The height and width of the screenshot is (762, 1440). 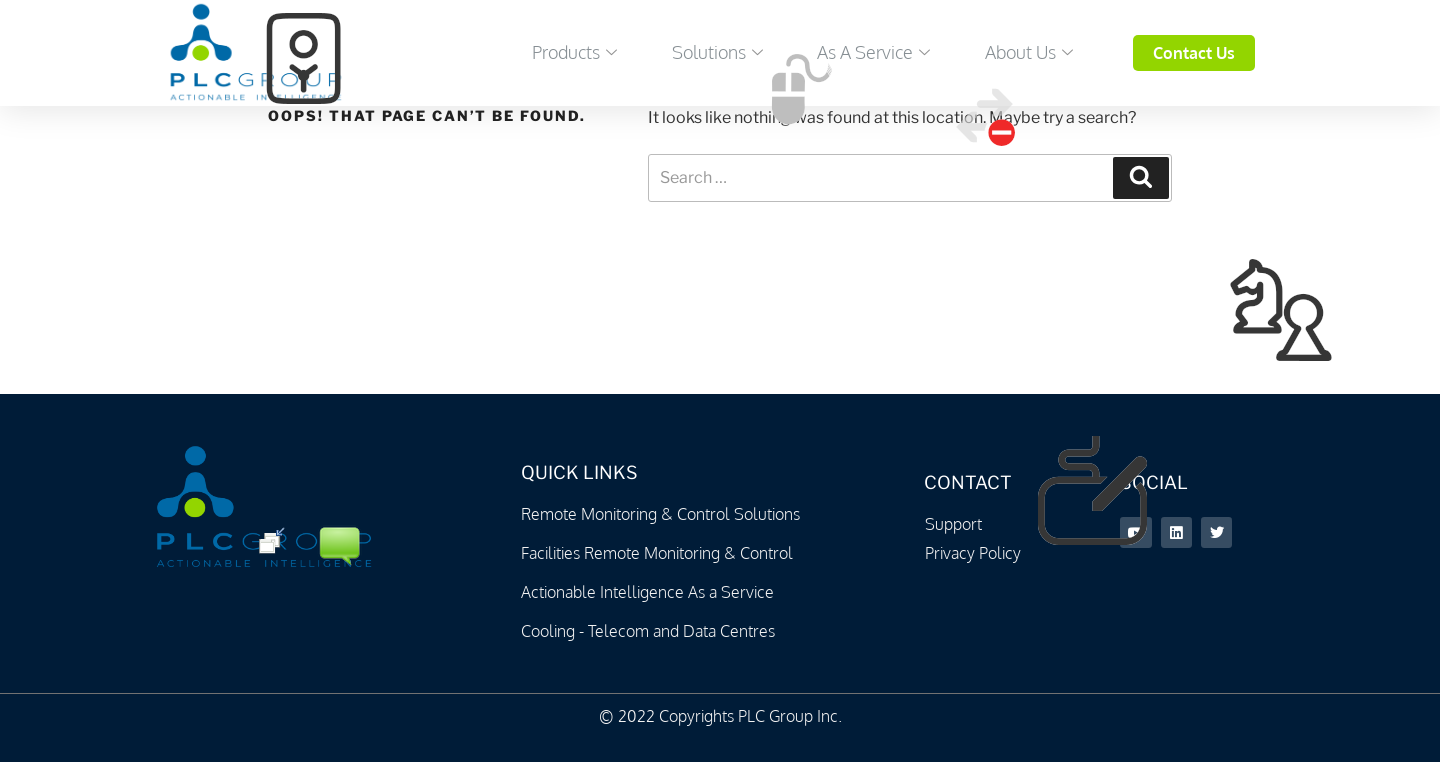 What do you see at coordinates (1092, 490) in the screenshot?
I see `configure wacom tablet settings` at bounding box center [1092, 490].